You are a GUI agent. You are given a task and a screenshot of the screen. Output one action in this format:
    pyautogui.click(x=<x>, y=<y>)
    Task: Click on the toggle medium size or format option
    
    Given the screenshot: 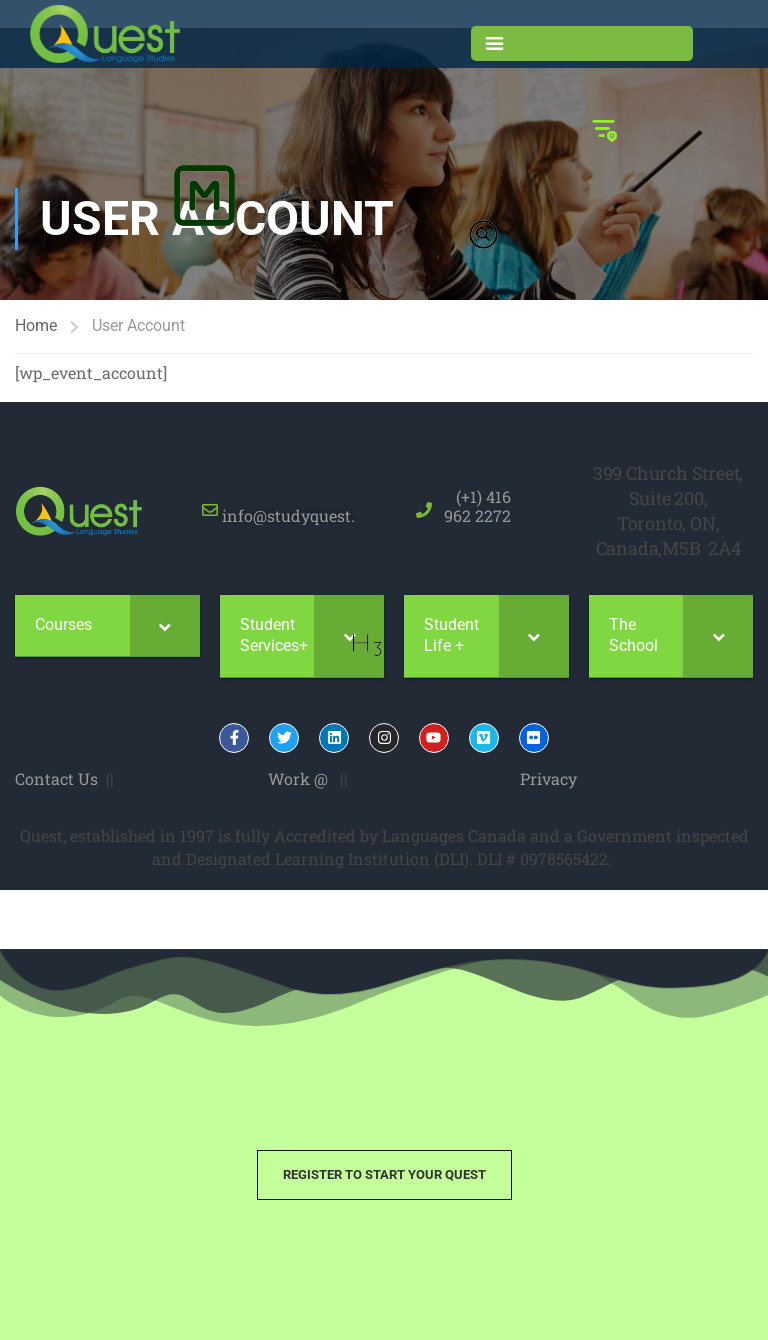 What is the action you would take?
    pyautogui.click(x=204, y=195)
    